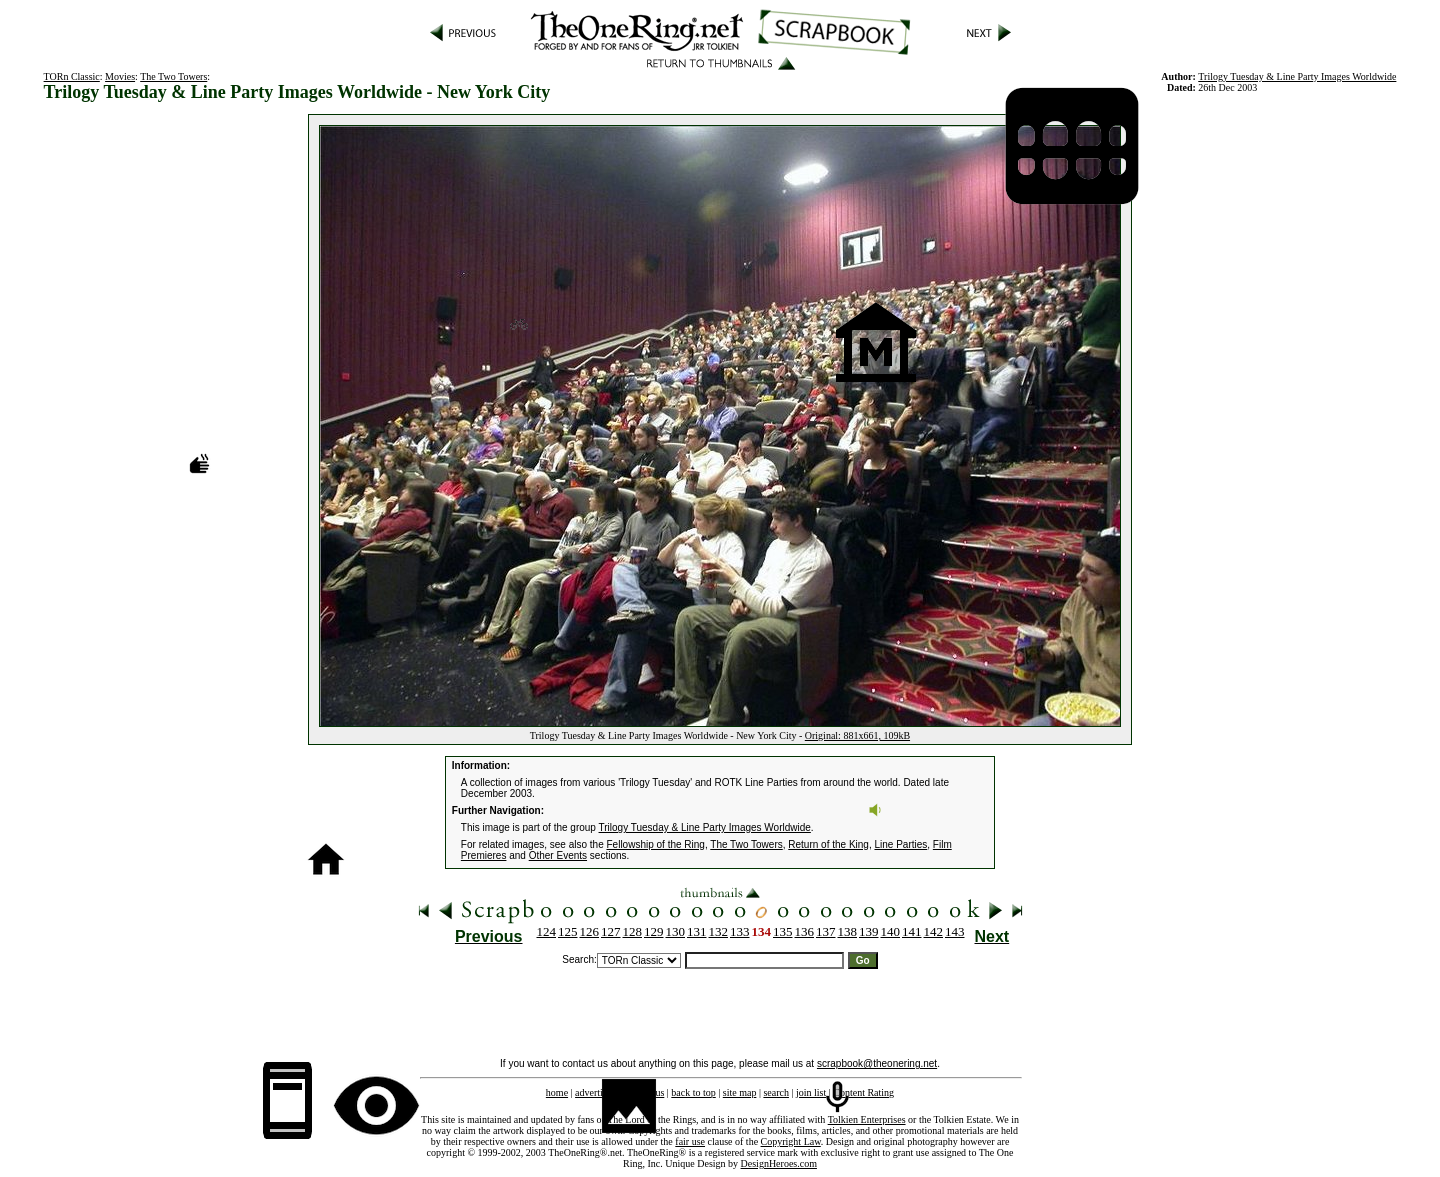  Describe the element at coordinates (629, 1106) in the screenshot. I see `view photos or images` at that location.